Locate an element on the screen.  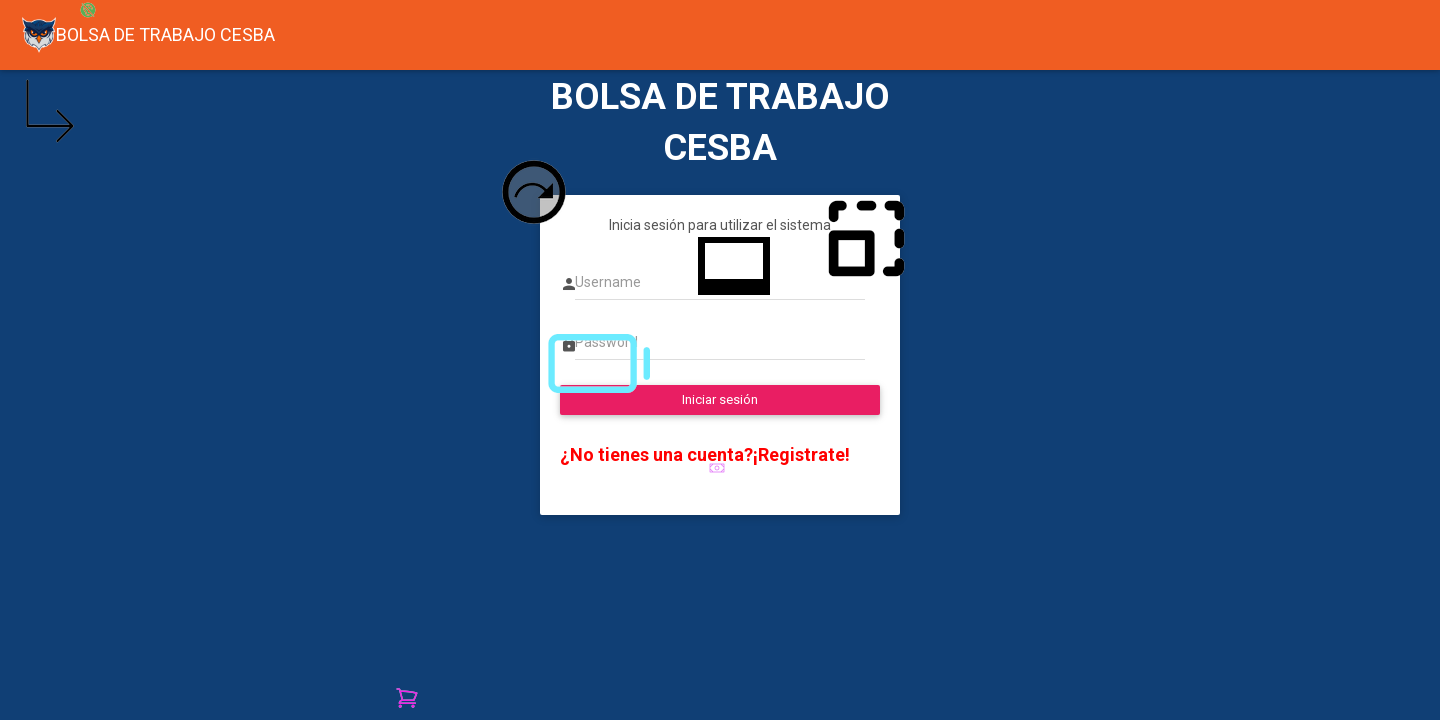
video player with caption or subtitle bar is located at coordinates (734, 266).